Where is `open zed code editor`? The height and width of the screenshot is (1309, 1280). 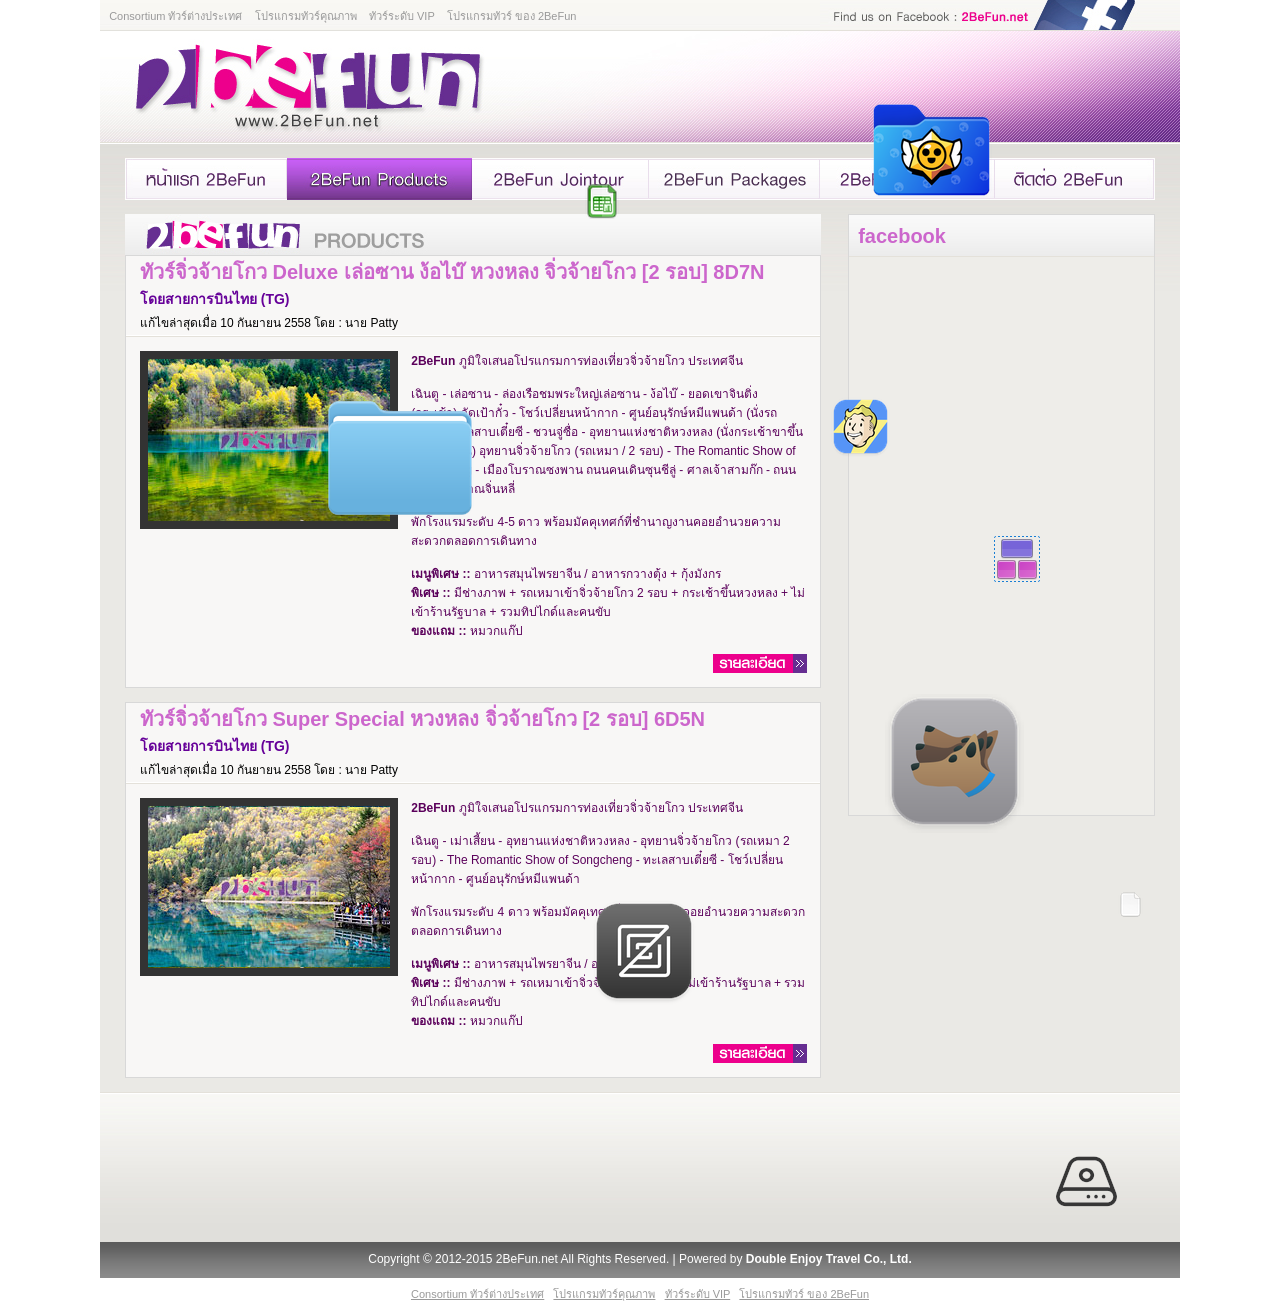 open zed code editor is located at coordinates (644, 951).